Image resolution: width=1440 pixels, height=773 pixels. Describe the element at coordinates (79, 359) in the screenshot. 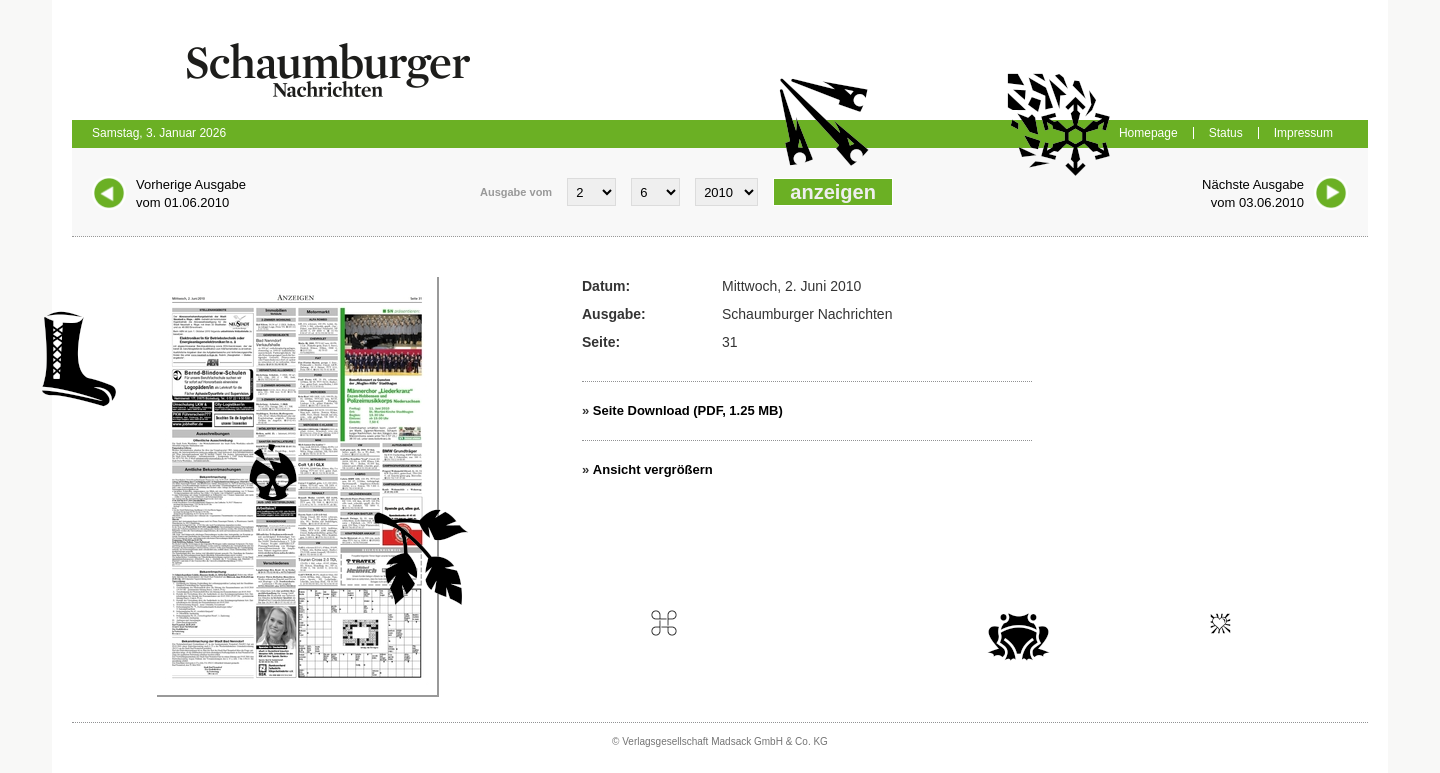

I see `select footwear or boot equipment` at that location.